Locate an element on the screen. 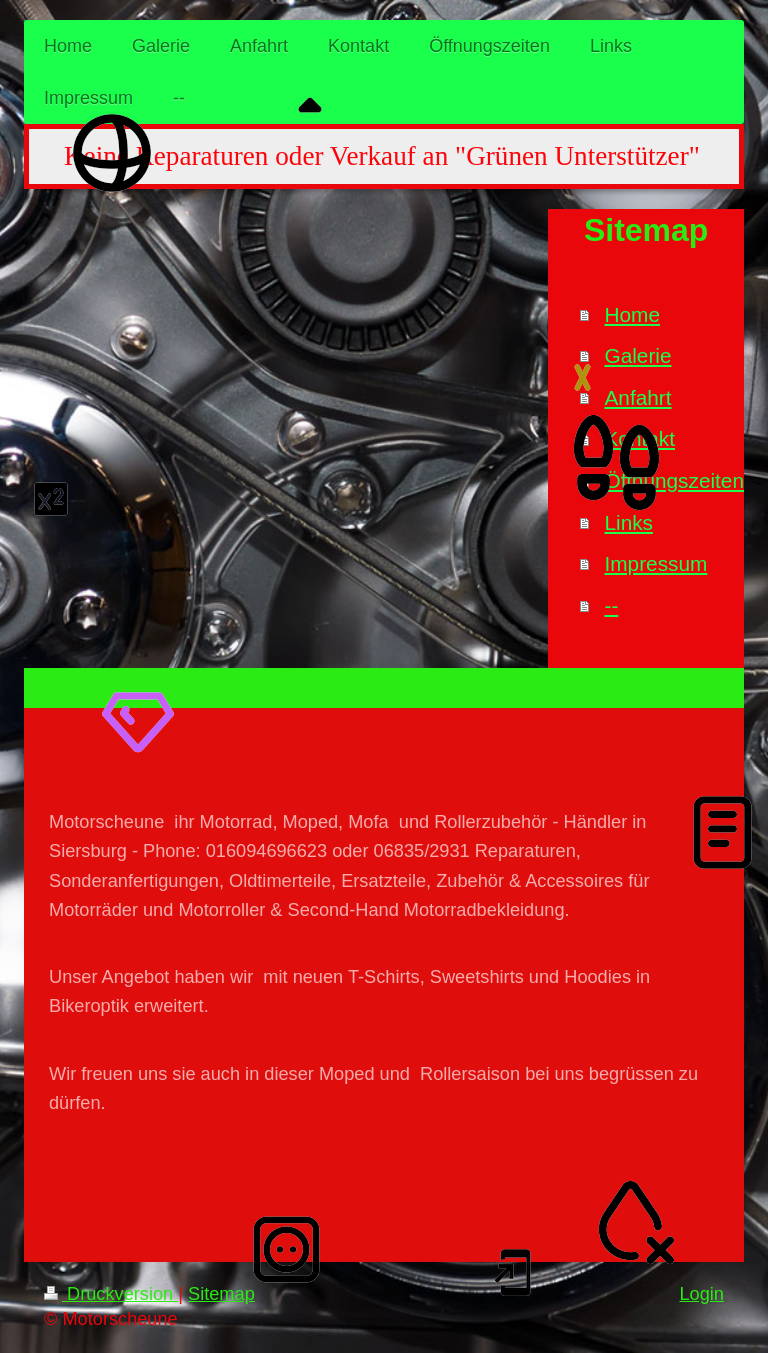 This screenshot has width=768, height=1353. expand content or reveal hidden options is located at coordinates (310, 106).